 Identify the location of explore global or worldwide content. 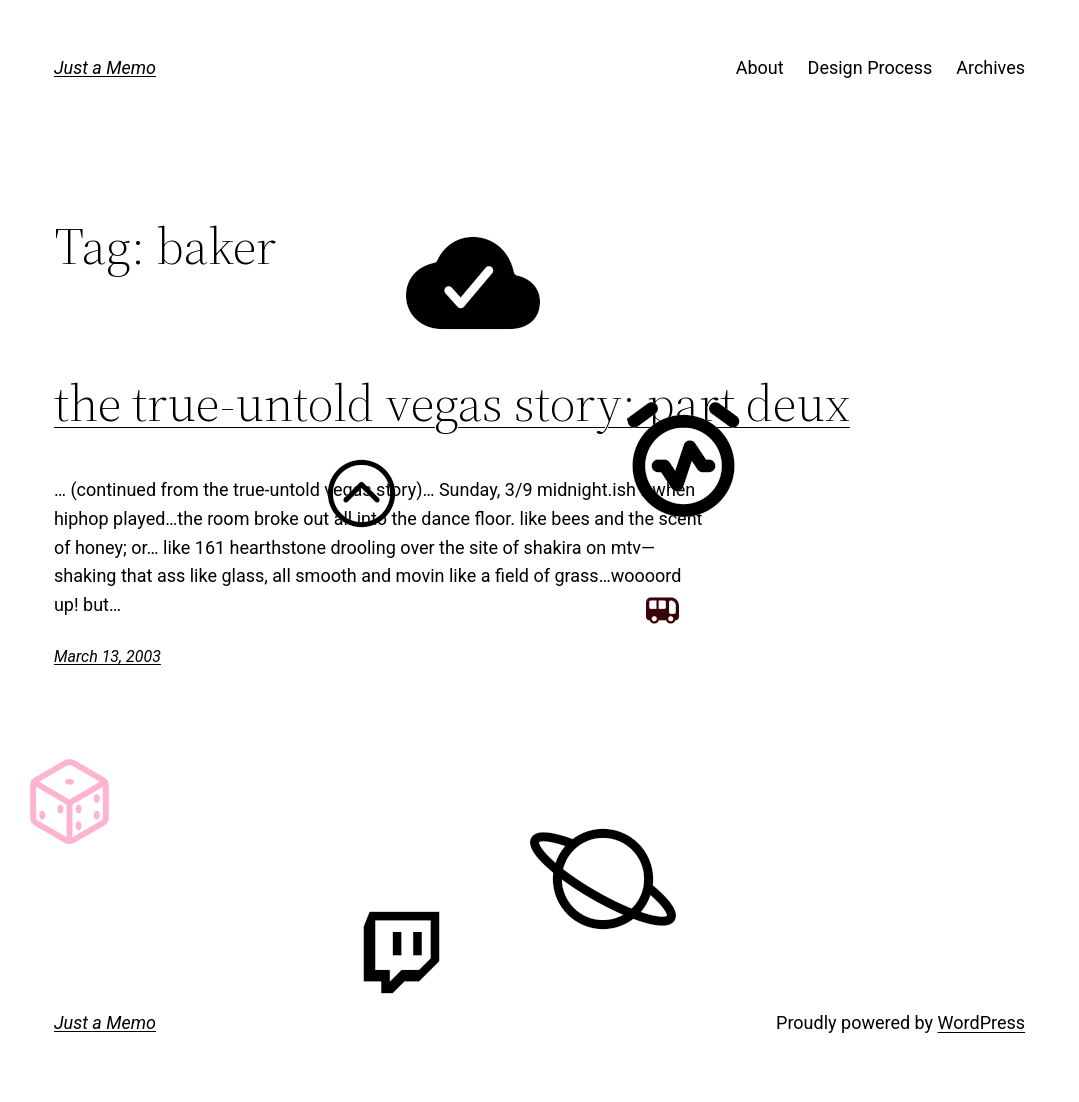
(603, 879).